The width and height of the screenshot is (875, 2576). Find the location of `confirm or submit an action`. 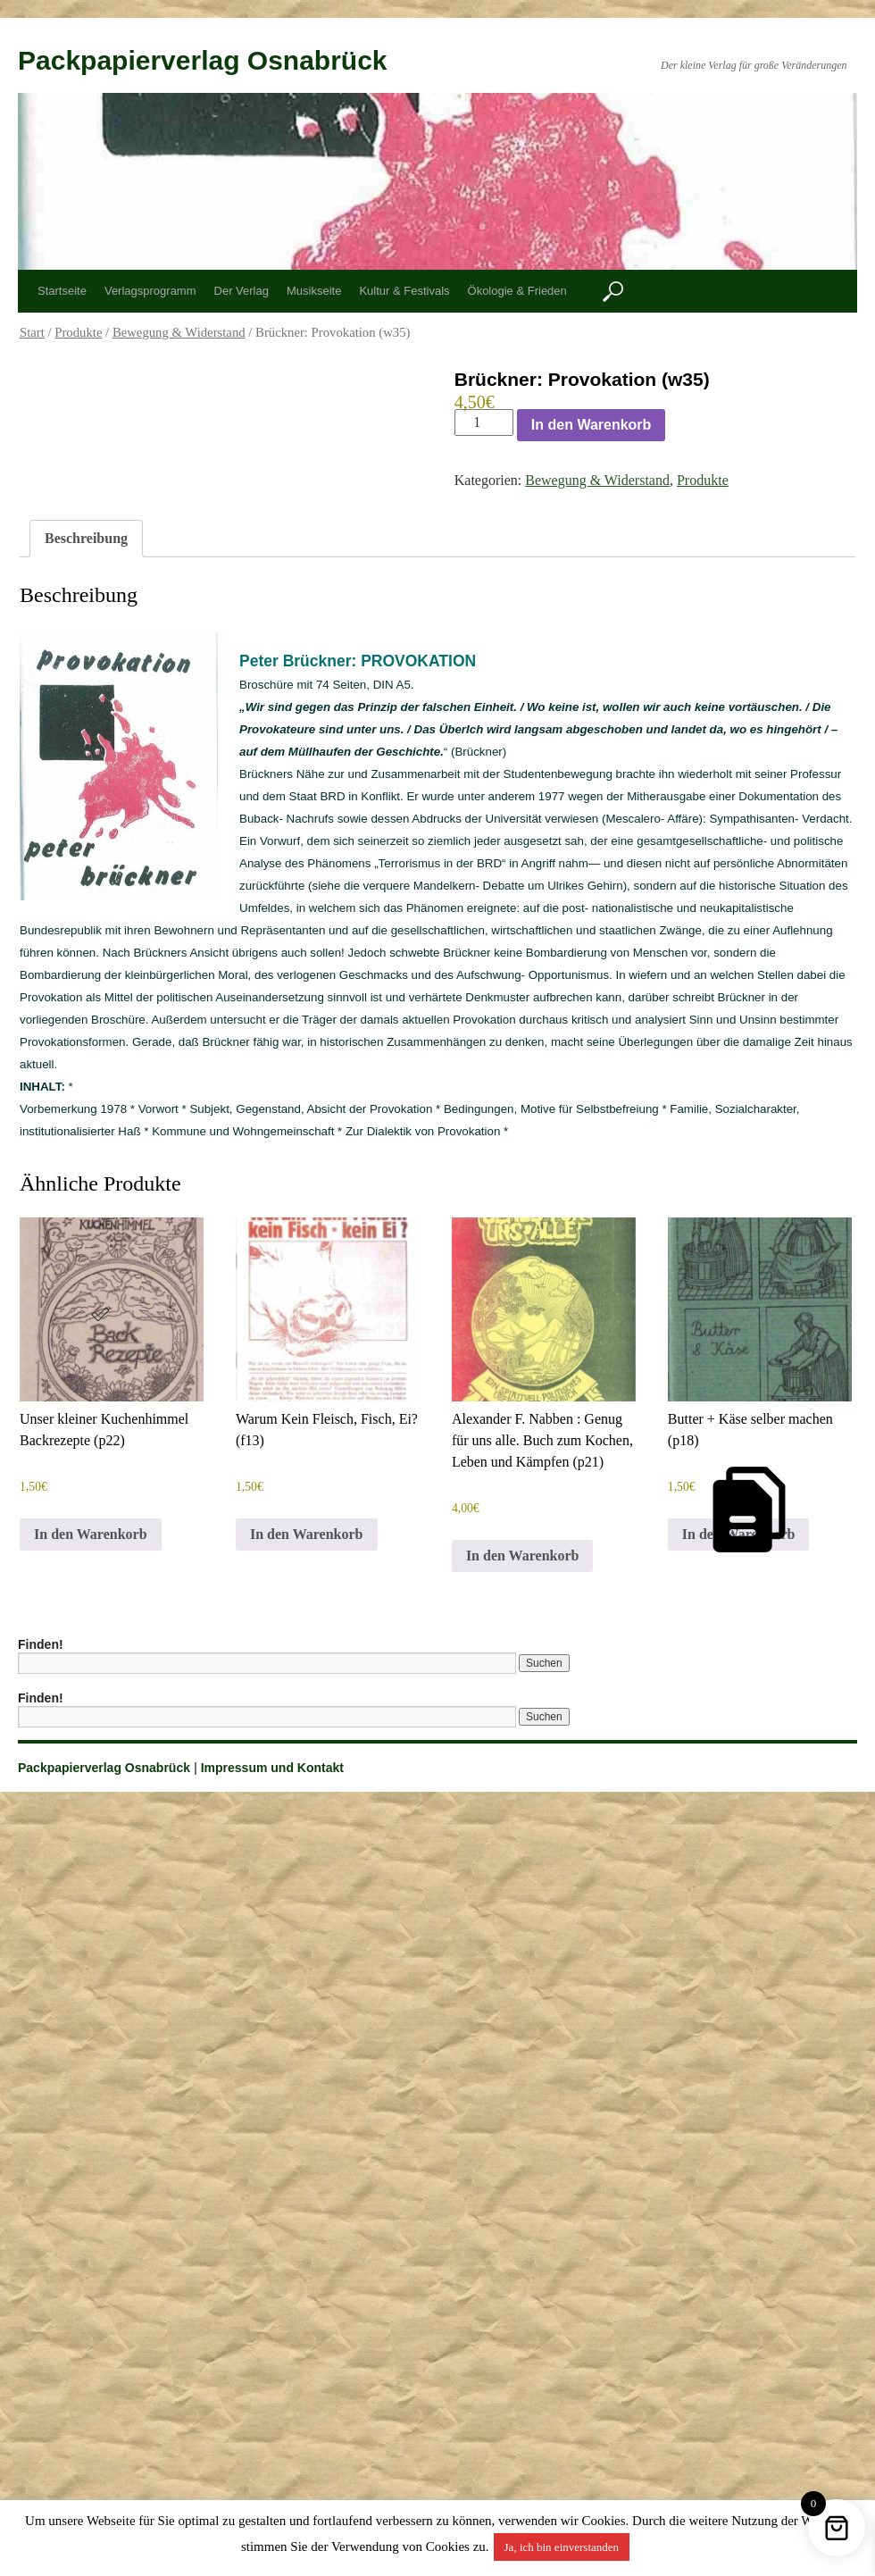

confirm or submit an action is located at coordinates (100, 1314).